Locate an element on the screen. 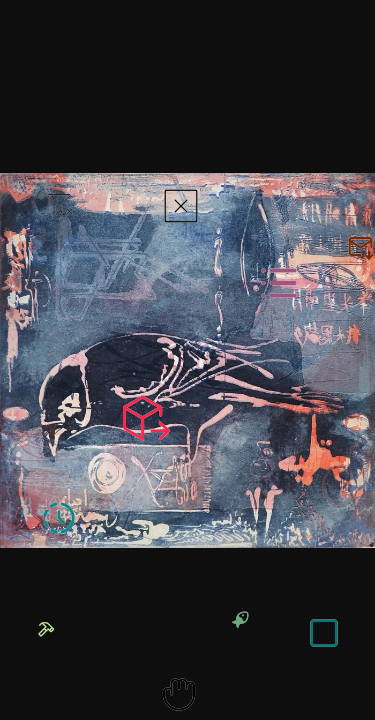 This screenshot has height=720, width=375. drag to reorder or move an item is located at coordinates (179, 690).